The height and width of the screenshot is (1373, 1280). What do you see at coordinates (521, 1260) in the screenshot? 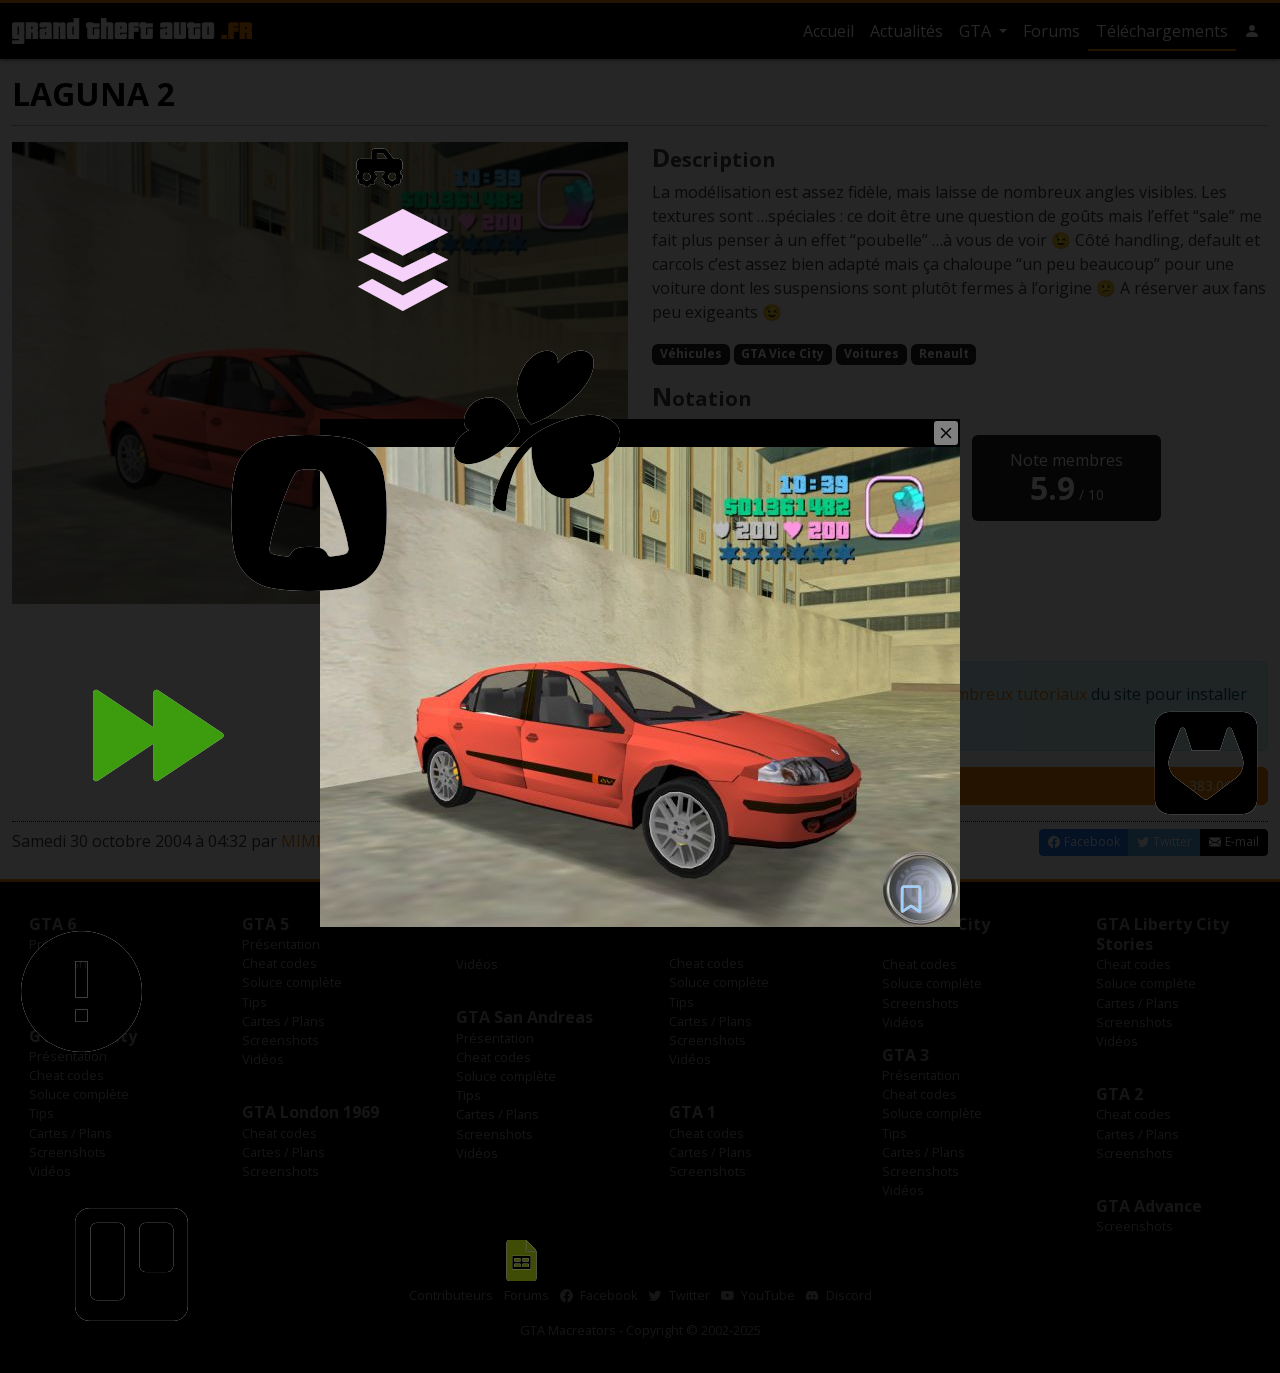
I see `open Google Sheets` at bounding box center [521, 1260].